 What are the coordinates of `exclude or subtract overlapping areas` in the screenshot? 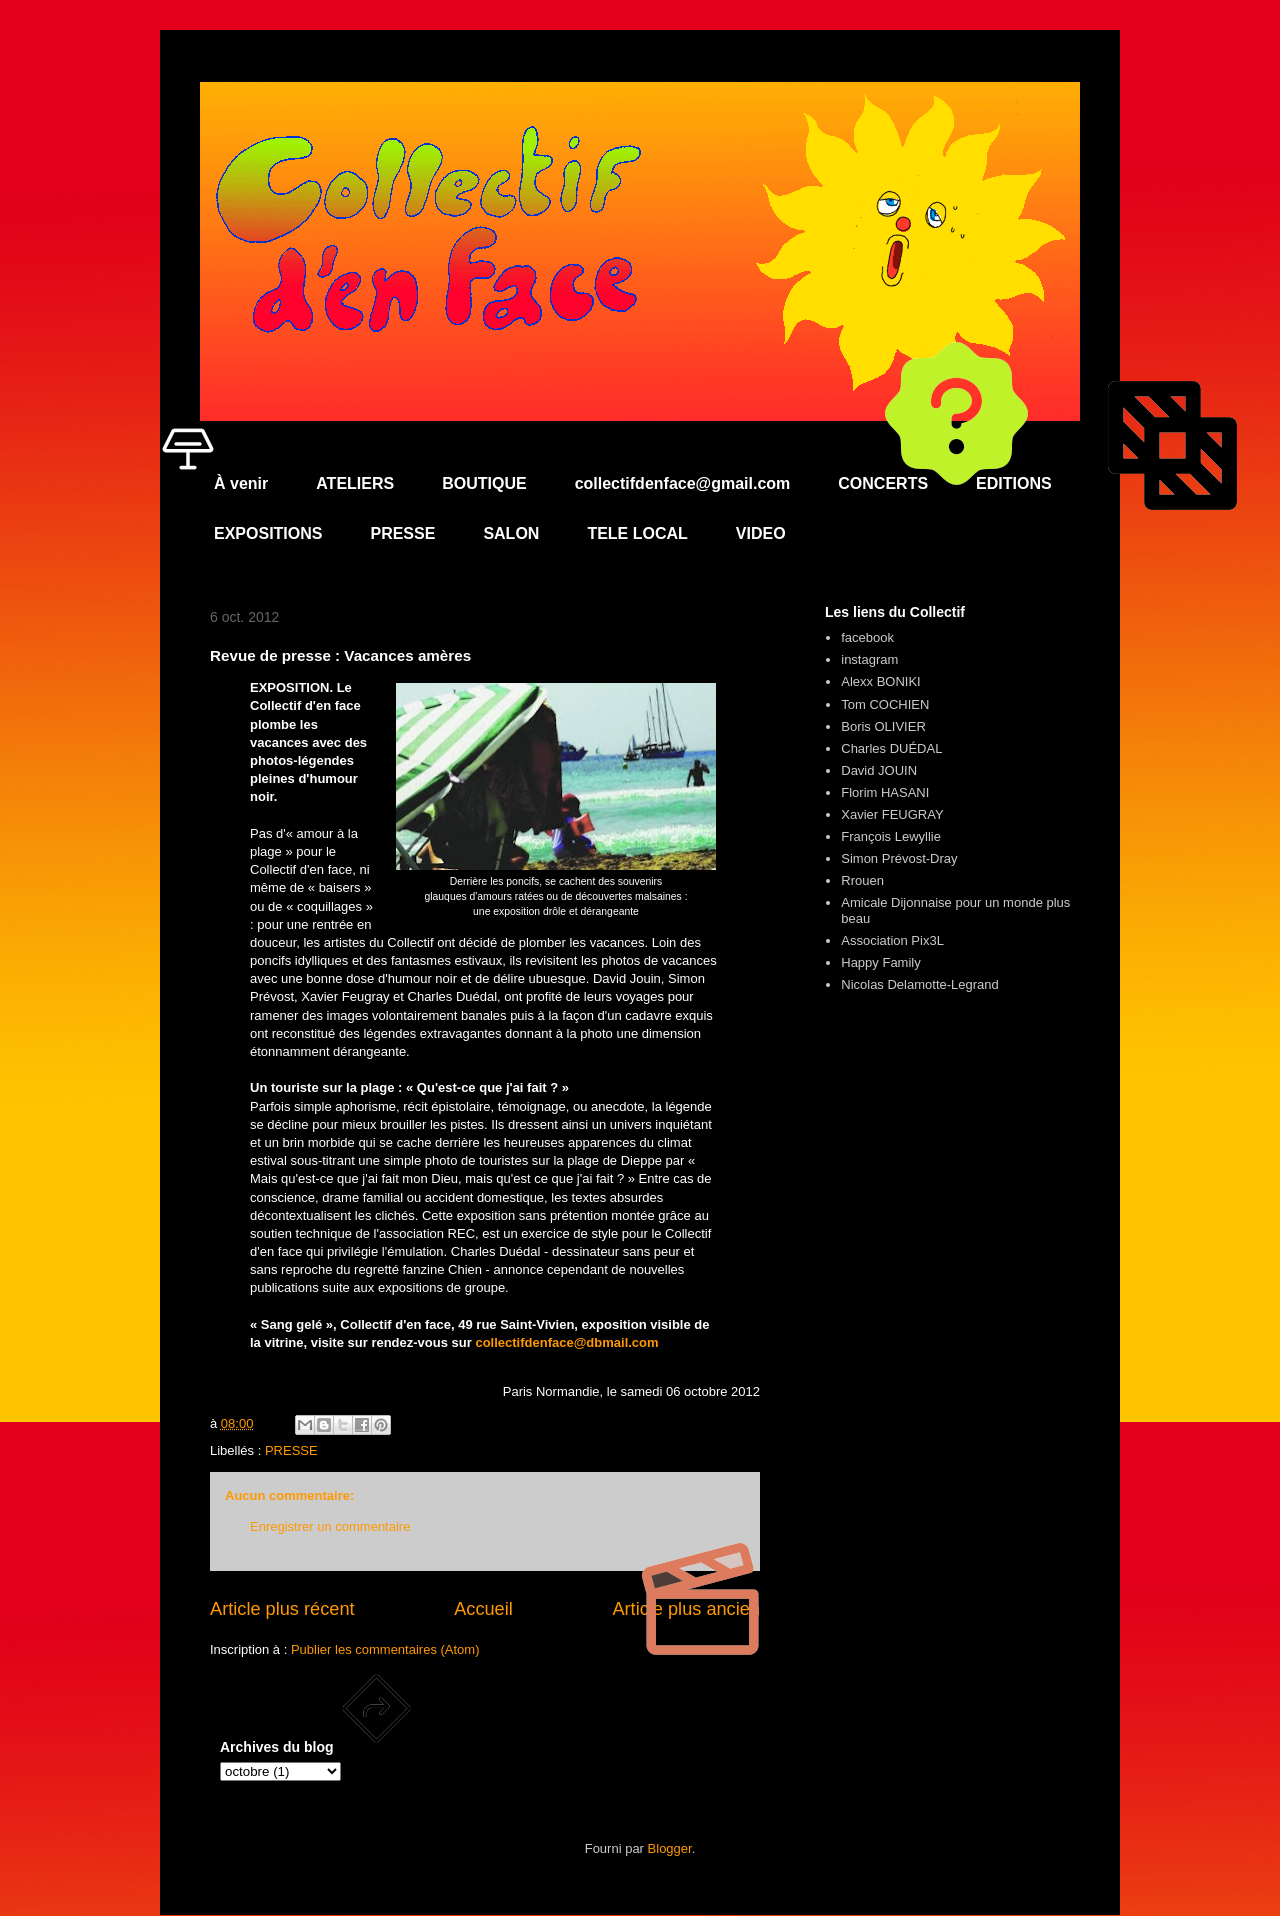 It's located at (1172, 445).